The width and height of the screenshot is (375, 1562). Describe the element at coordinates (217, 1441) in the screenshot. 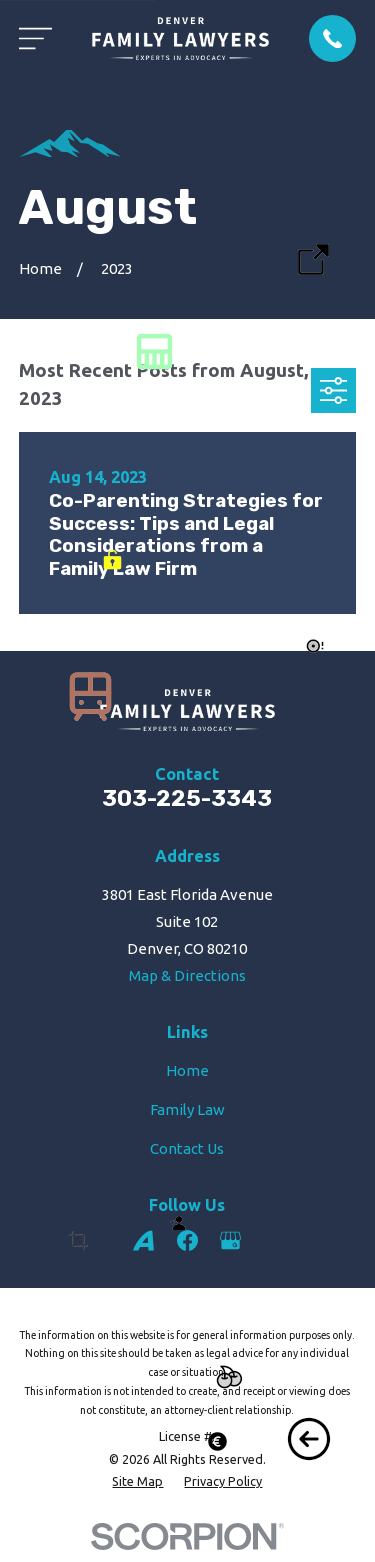

I see `view price or amount in euros` at that location.